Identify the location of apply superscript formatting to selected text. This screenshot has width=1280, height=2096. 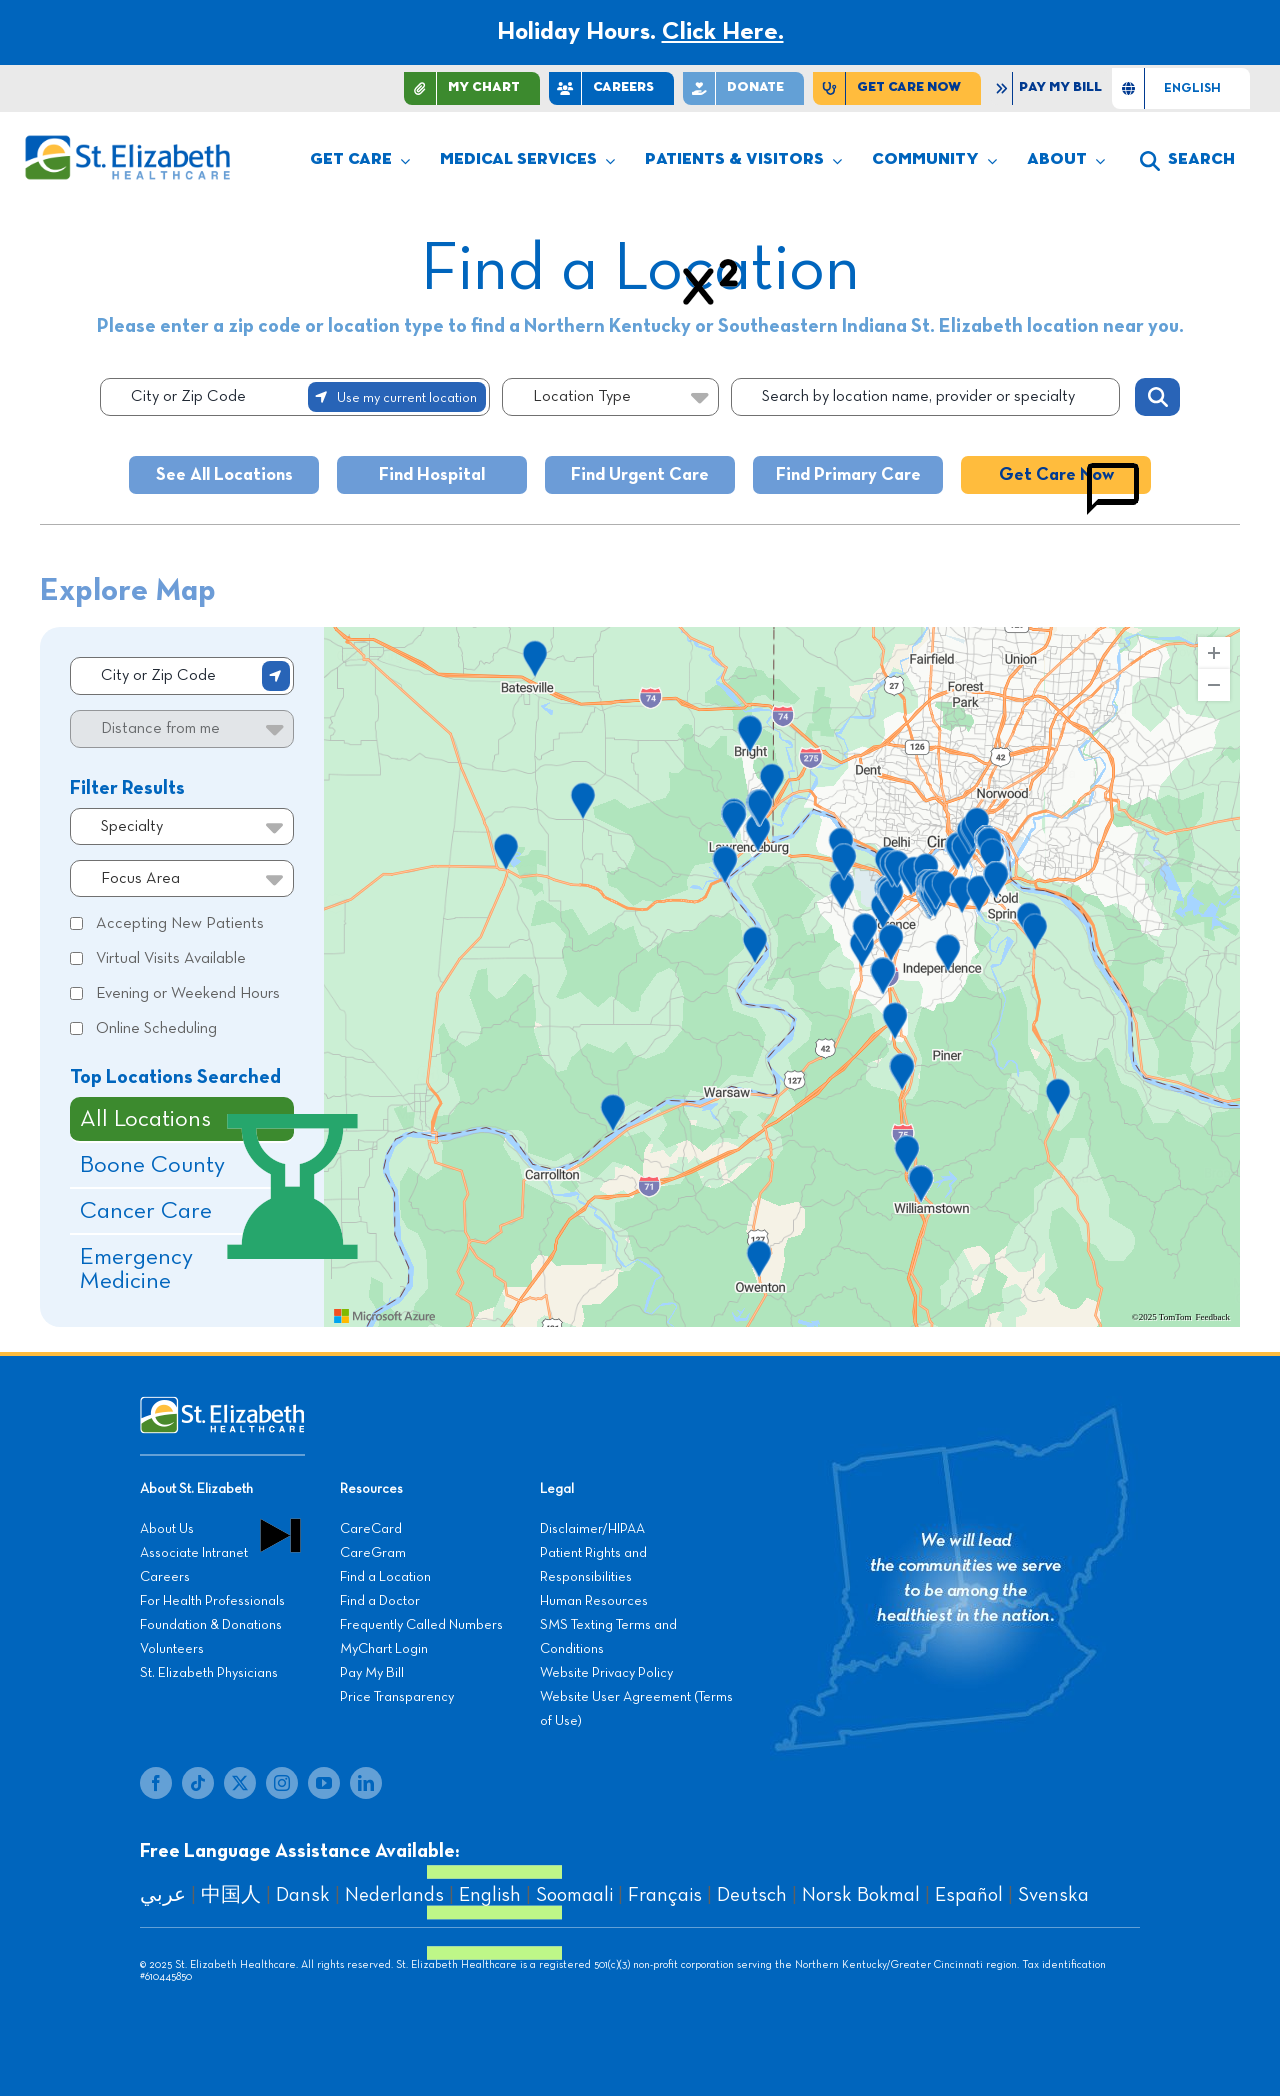
(707, 286).